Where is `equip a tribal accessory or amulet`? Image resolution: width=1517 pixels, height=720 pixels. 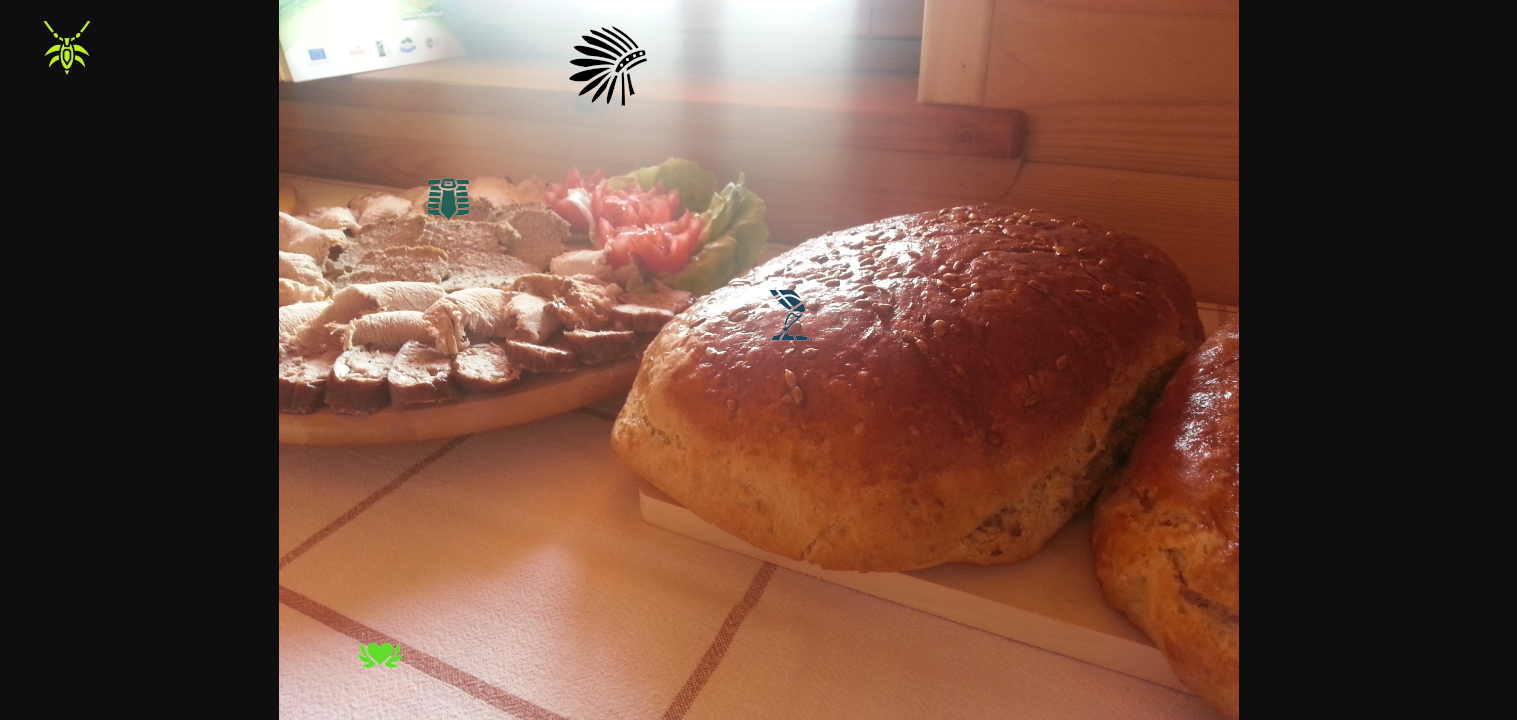
equip a tribal accessory or amulet is located at coordinates (67, 48).